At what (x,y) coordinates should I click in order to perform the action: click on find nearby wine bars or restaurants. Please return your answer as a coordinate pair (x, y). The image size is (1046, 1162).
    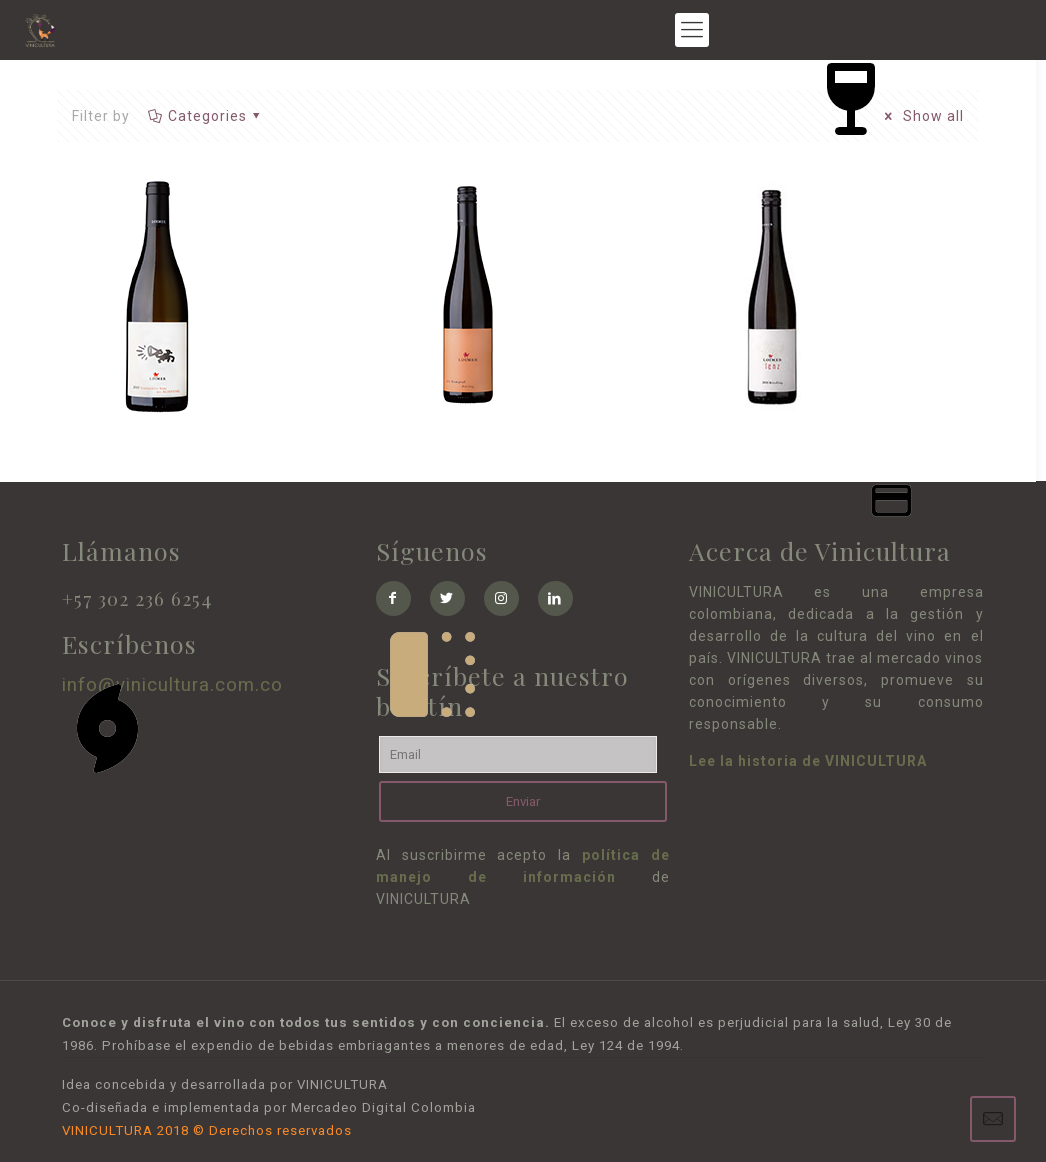
    Looking at the image, I should click on (851, 99).